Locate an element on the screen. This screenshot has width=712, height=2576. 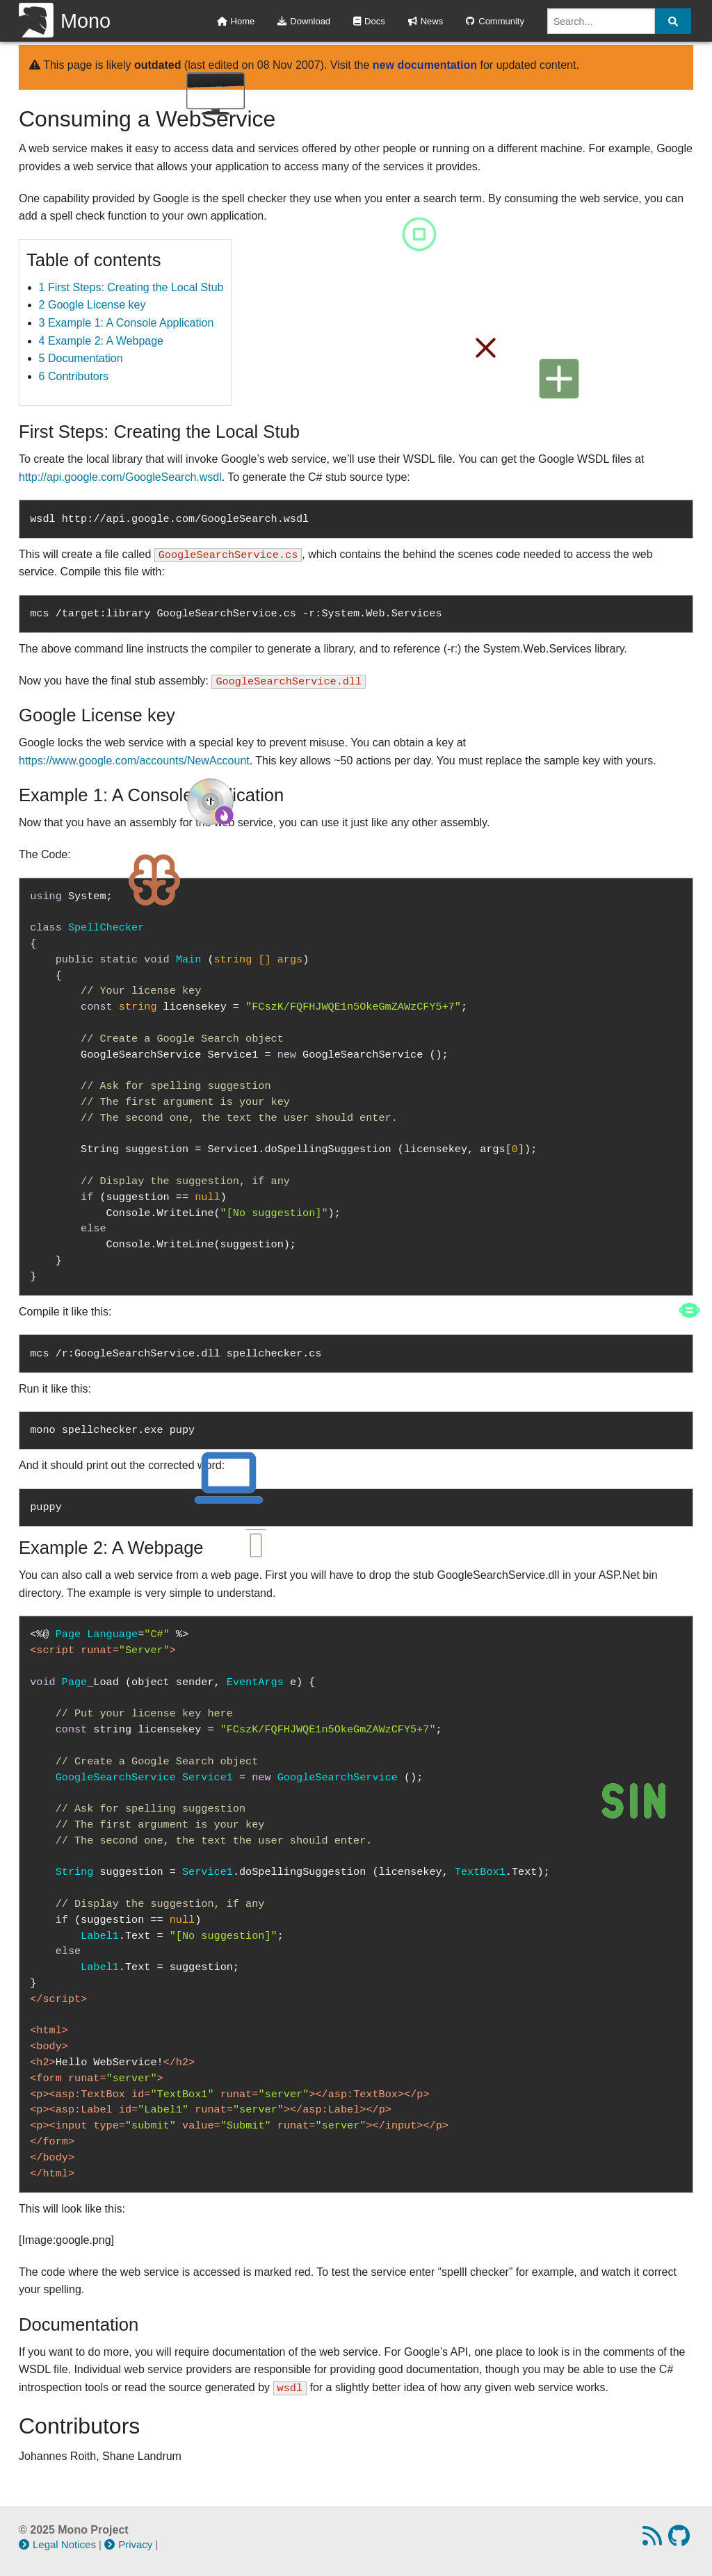
indicates mask required or health safety area is located at coordinates (689, 1310).